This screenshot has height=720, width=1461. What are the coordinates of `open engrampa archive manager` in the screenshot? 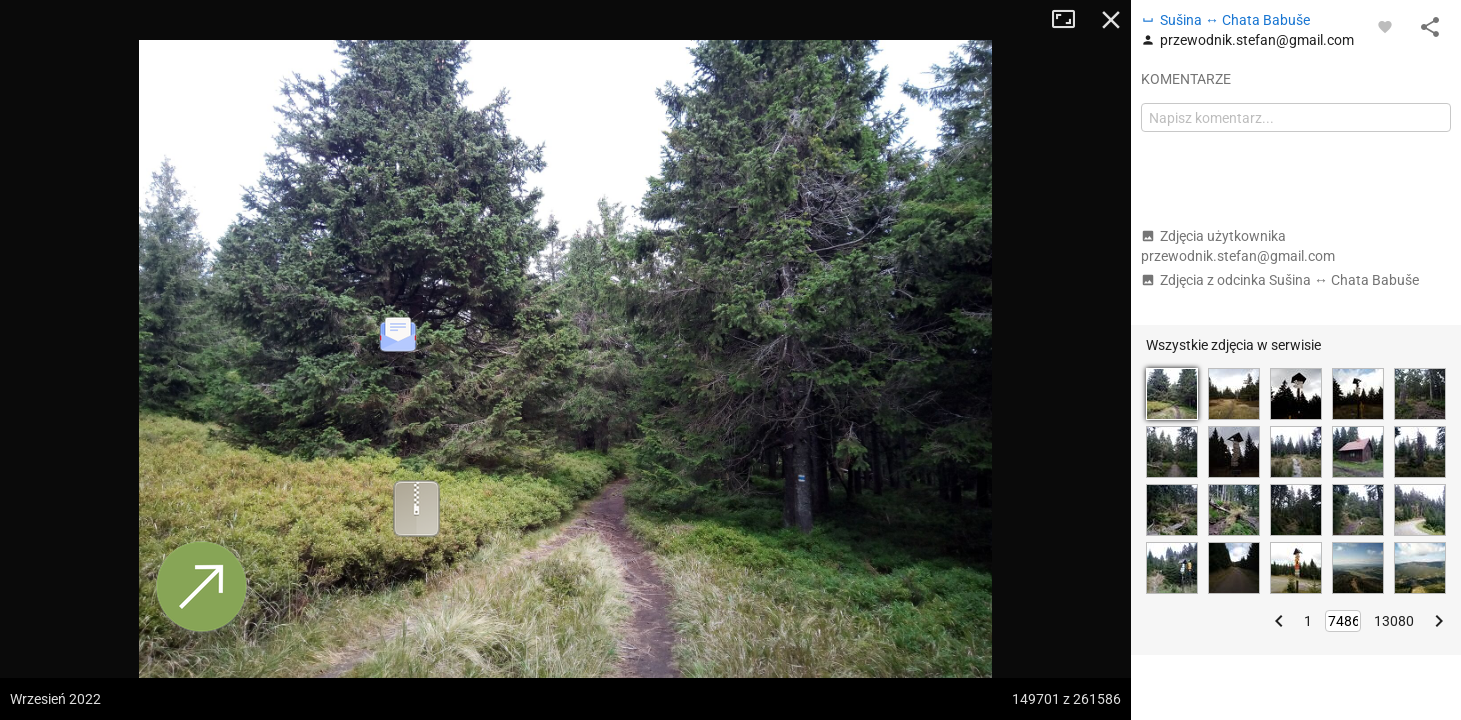 It's located at (416, 508).